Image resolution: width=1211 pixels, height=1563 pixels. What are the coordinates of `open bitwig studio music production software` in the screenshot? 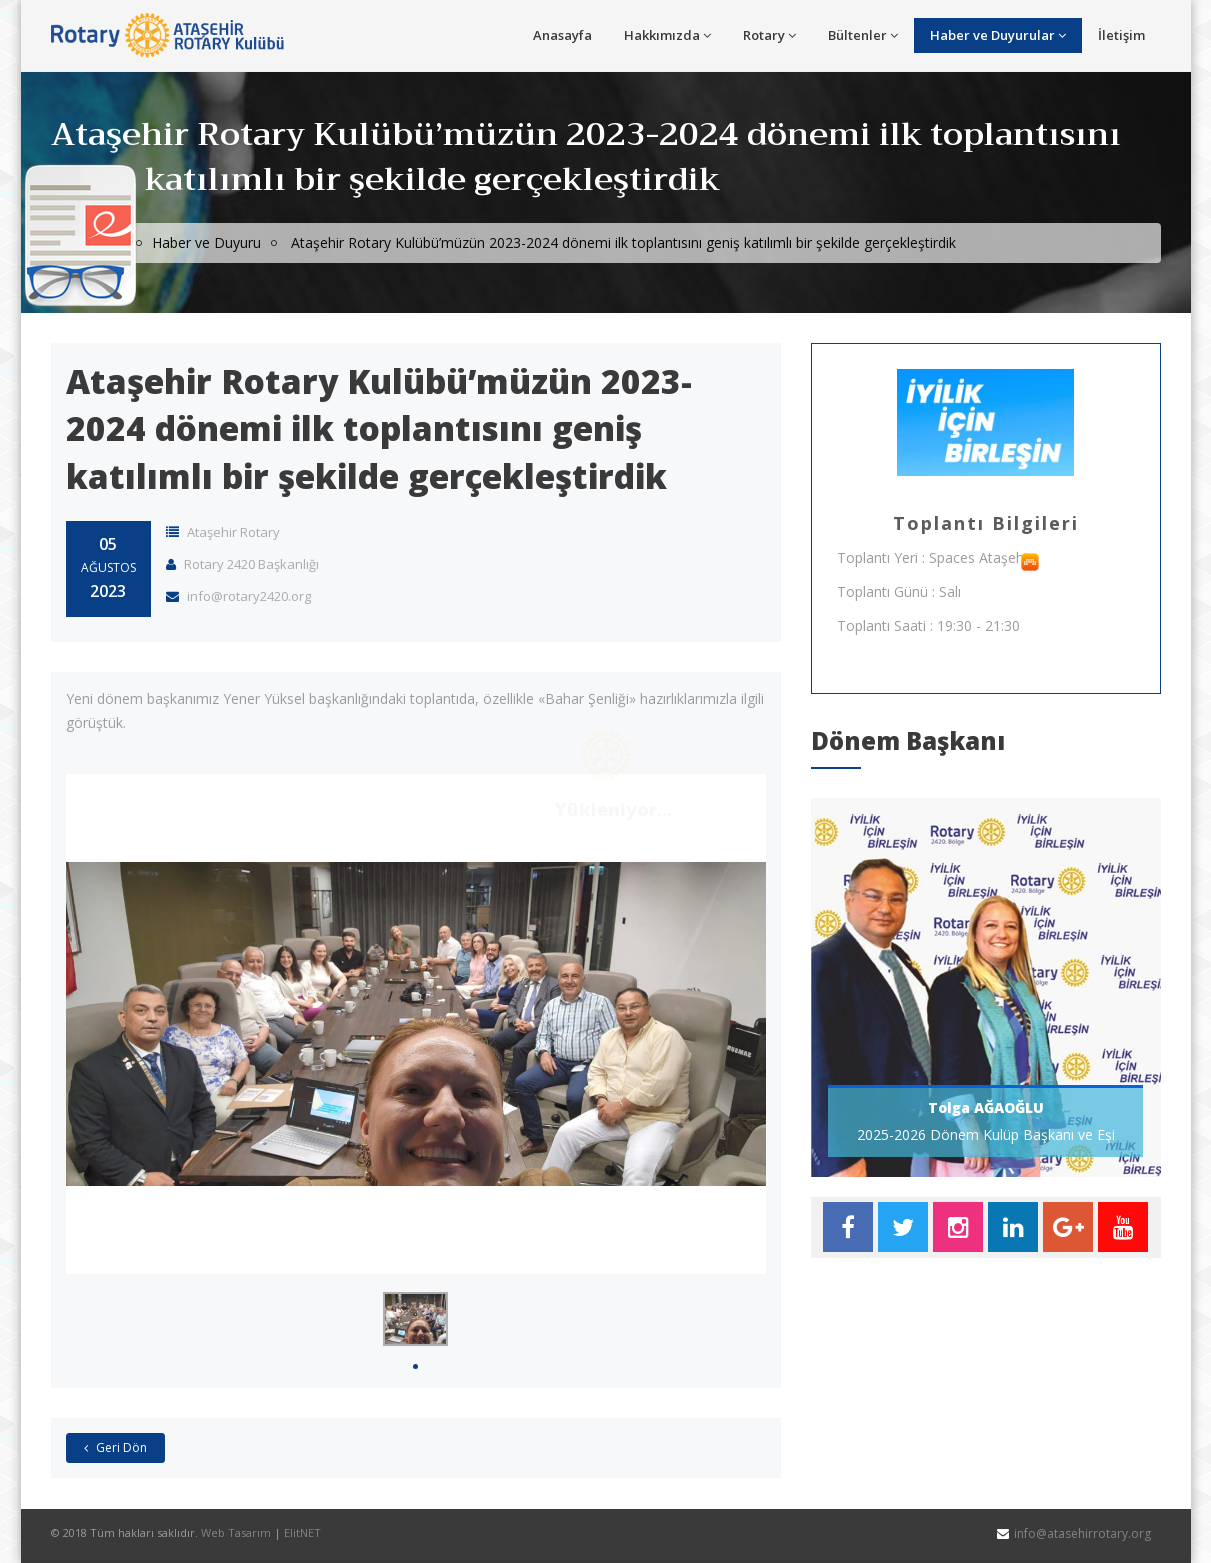 It's located at (1030, 562).